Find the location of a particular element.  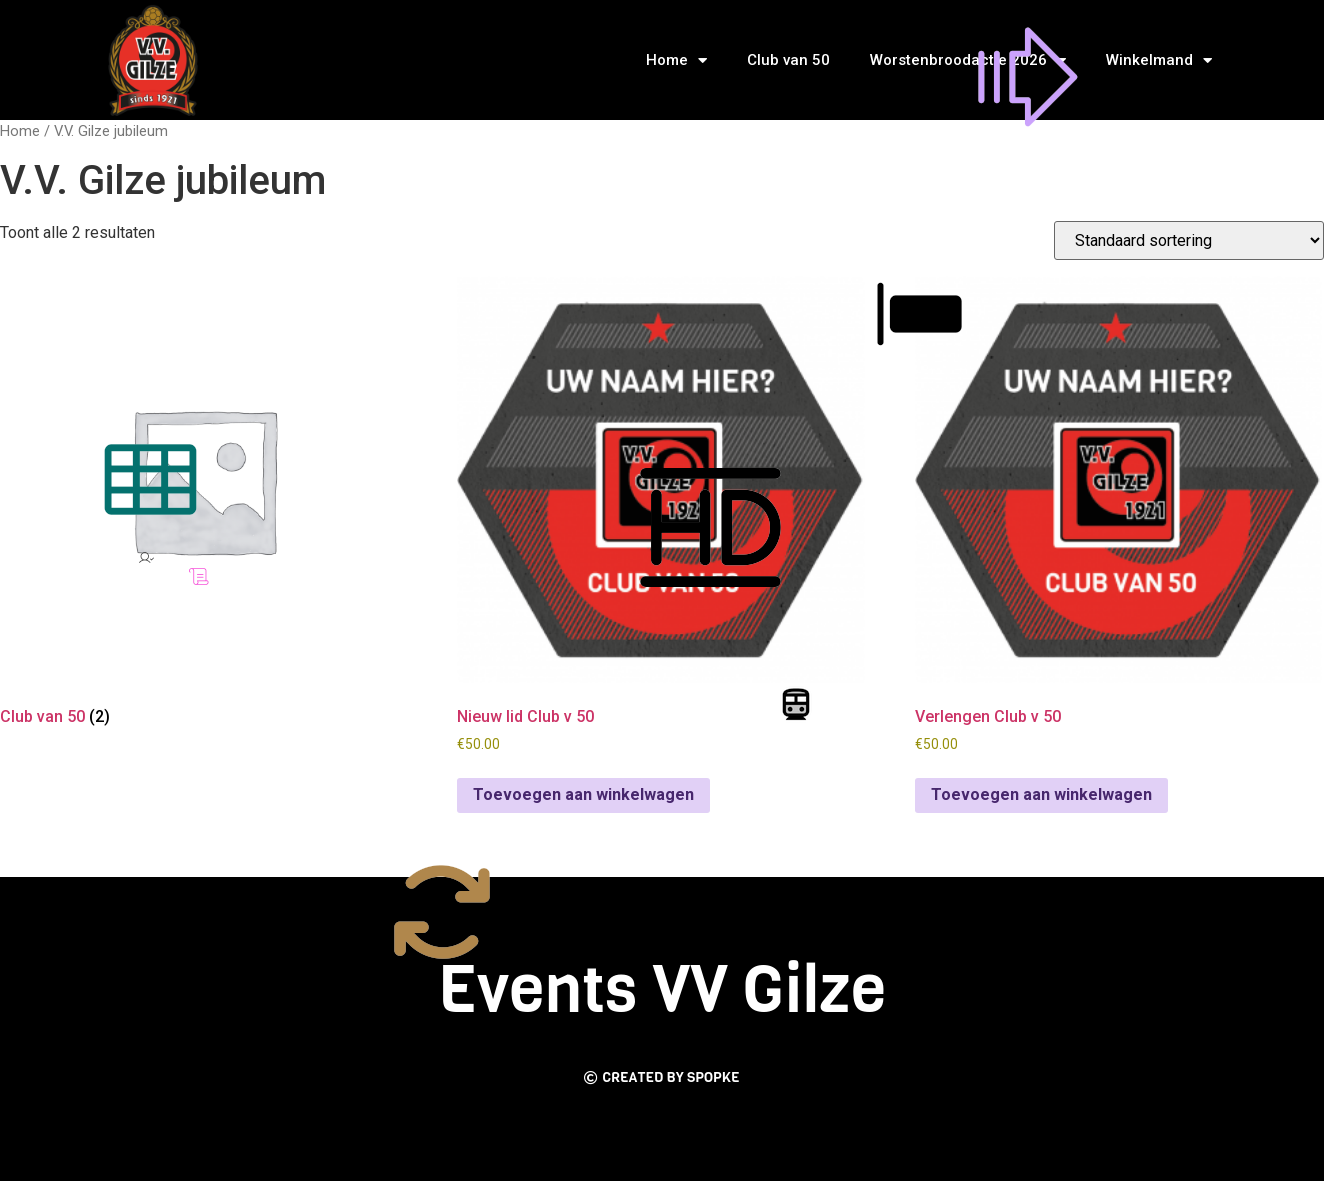

view document or manuscript is located at coordinates (199, 576).